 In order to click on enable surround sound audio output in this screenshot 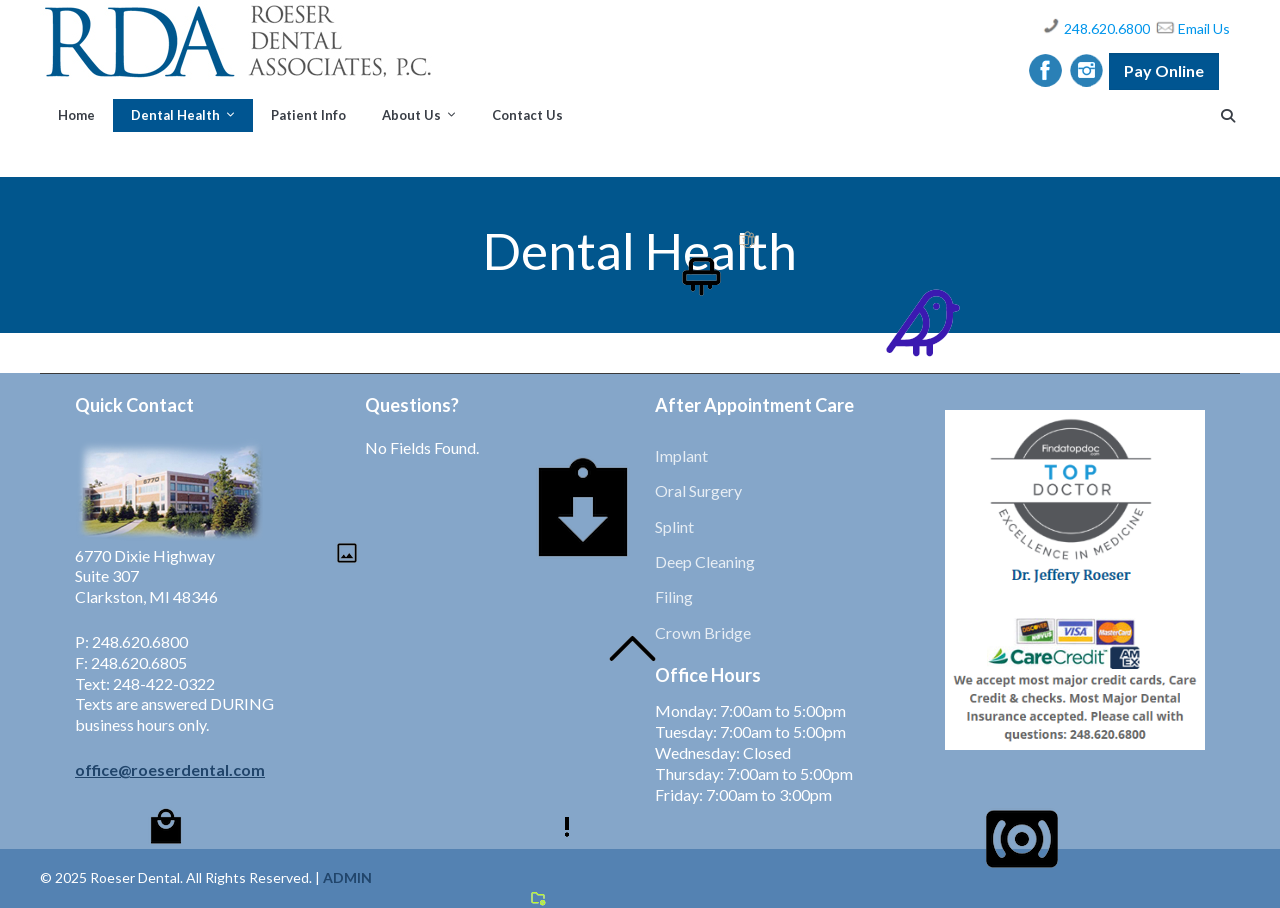, I will do `click(1022, 839)`.